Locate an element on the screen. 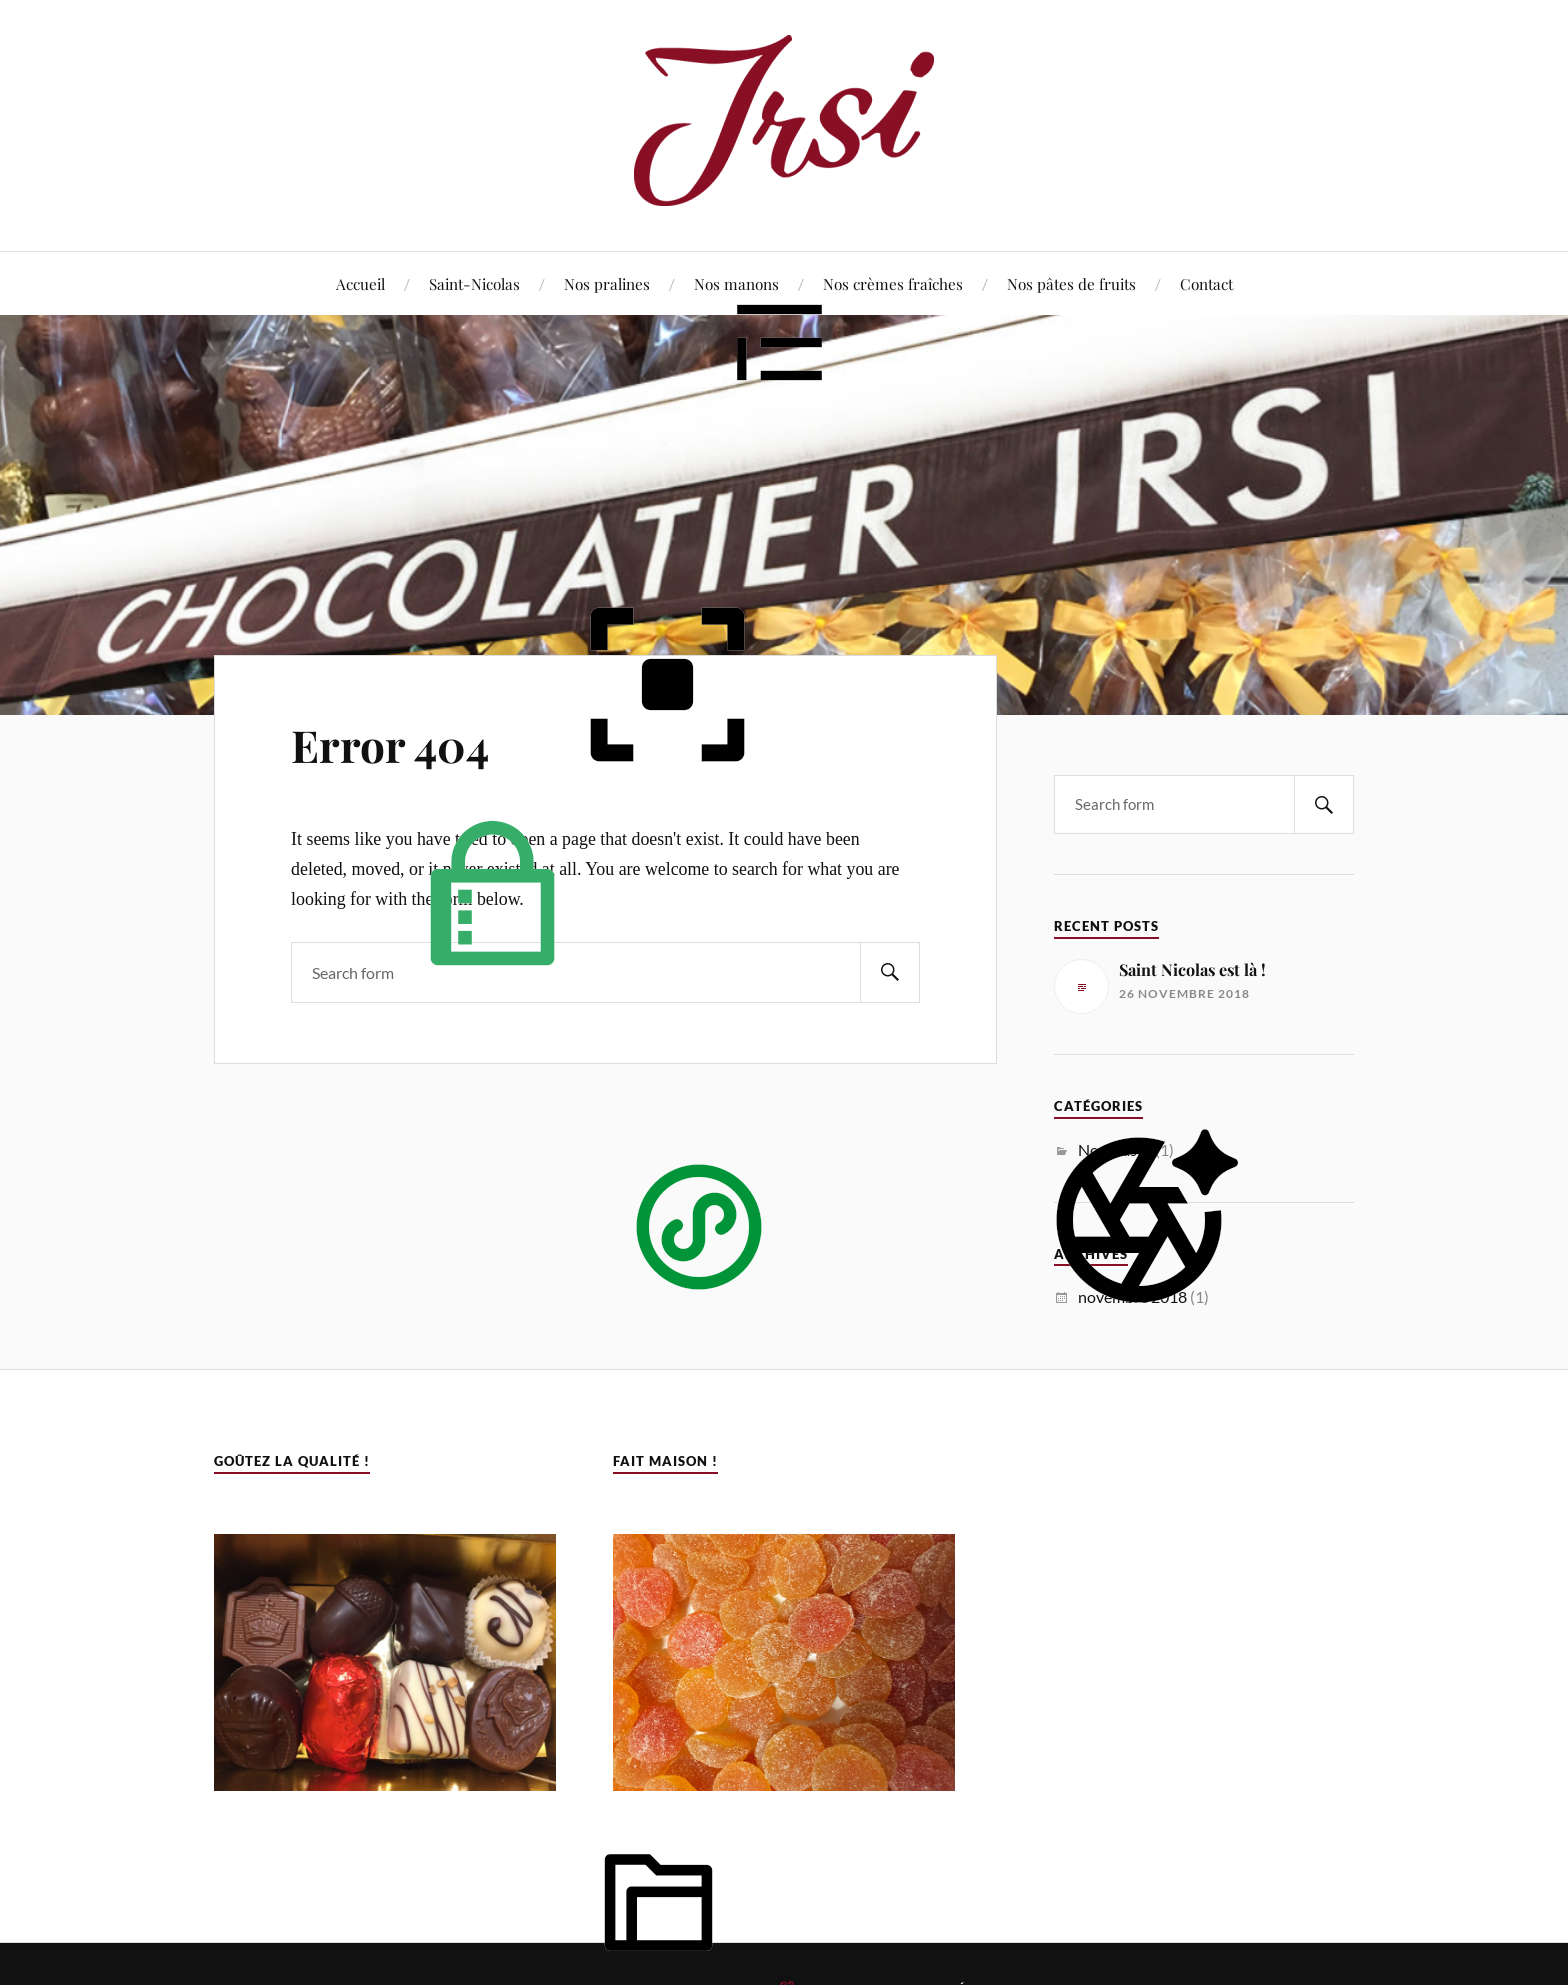  open a mini program or lightweight app is located at coordinates (699, 1227).